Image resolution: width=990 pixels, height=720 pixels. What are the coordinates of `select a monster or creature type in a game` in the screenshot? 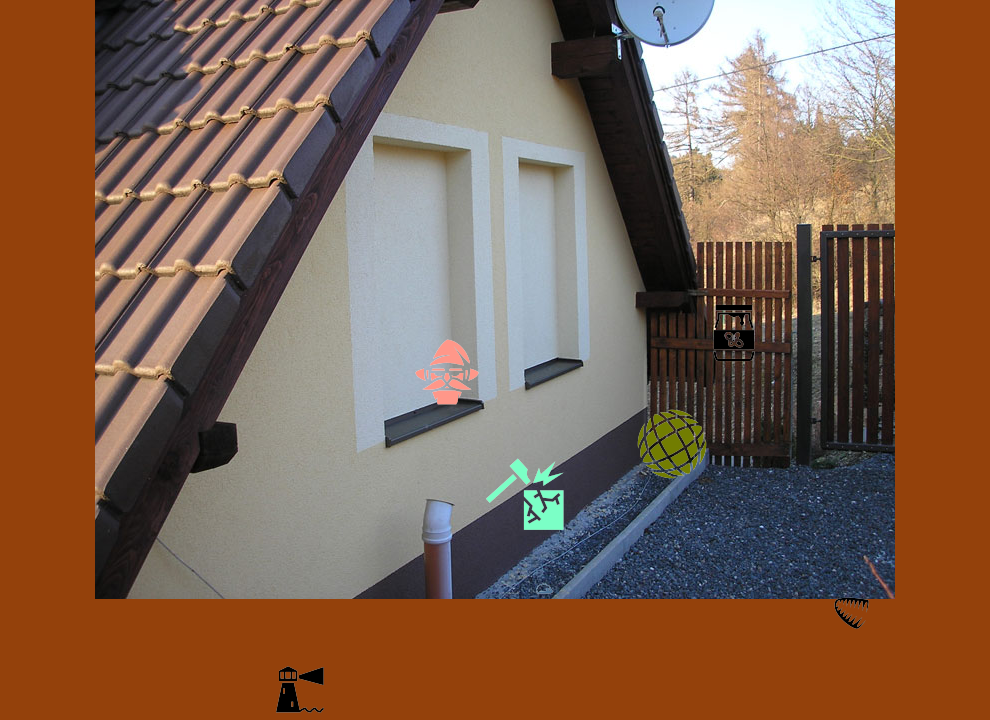 It's located at (851, 612).